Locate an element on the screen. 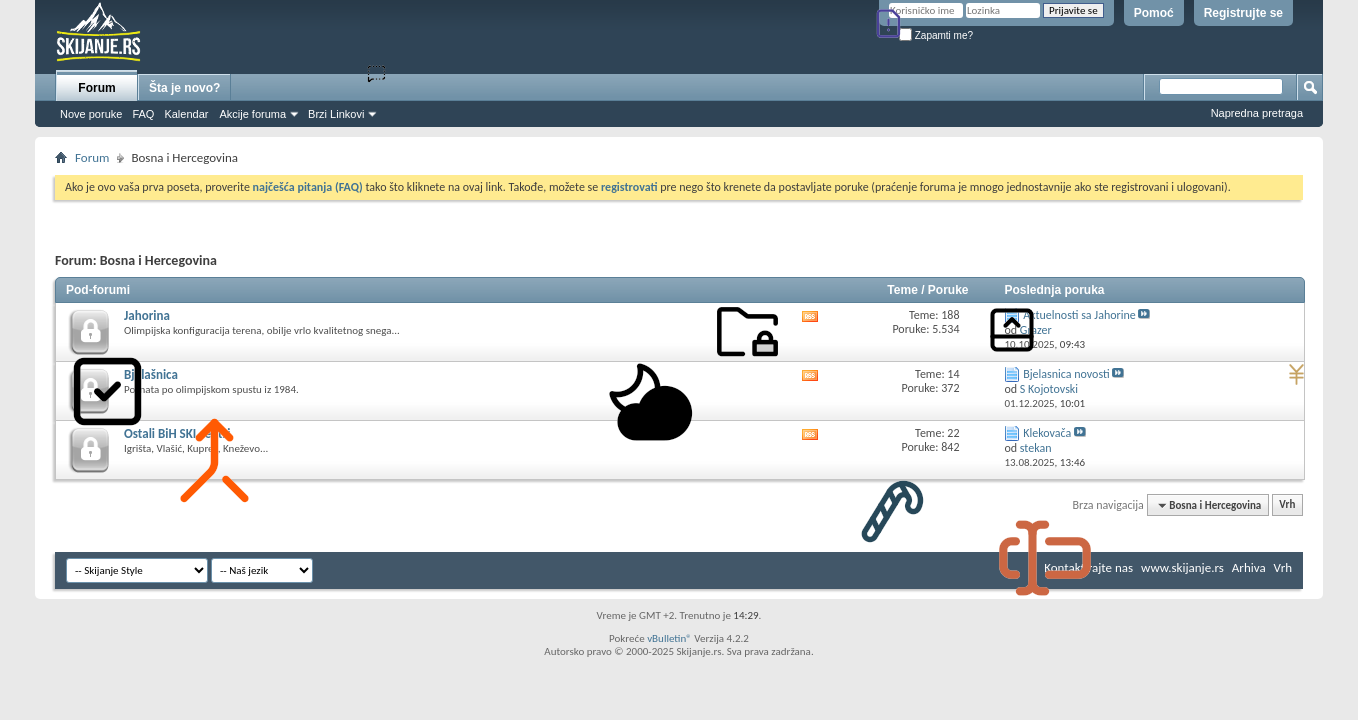  expand or open bottom panel is located at coordinates (1012, 330).